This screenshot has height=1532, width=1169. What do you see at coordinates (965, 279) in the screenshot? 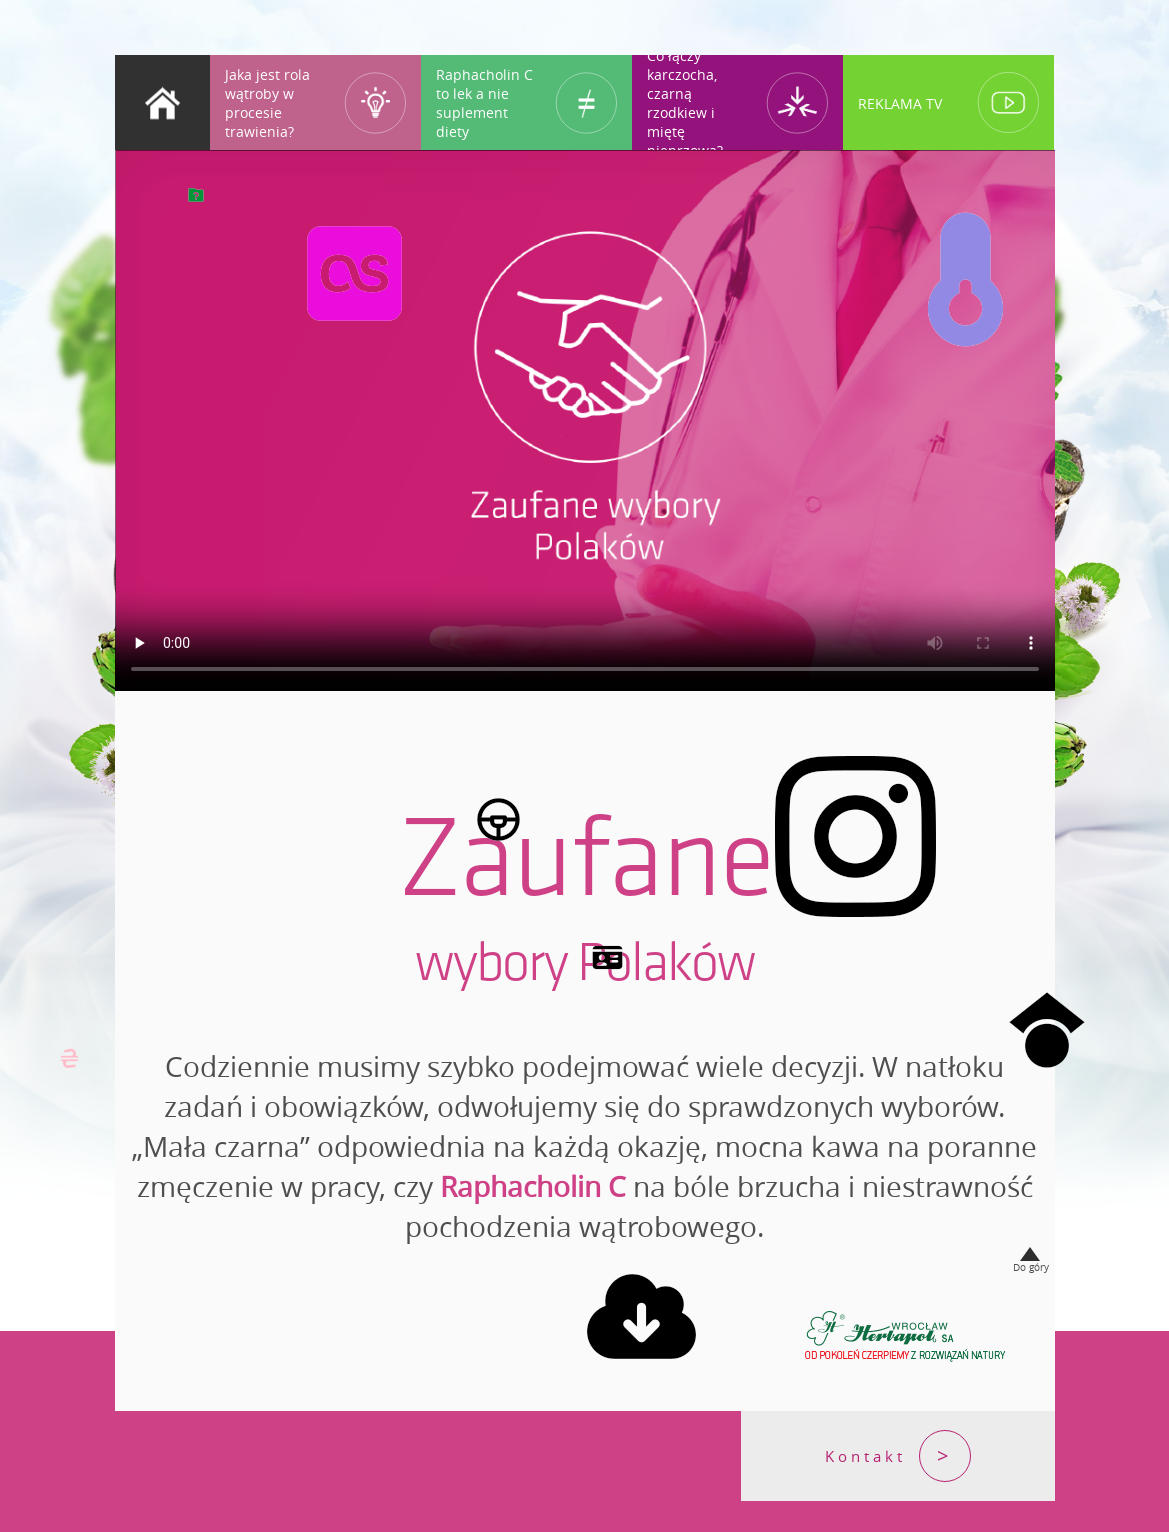
I see `indicates low temperature reading` at bounding box center [965, 279].